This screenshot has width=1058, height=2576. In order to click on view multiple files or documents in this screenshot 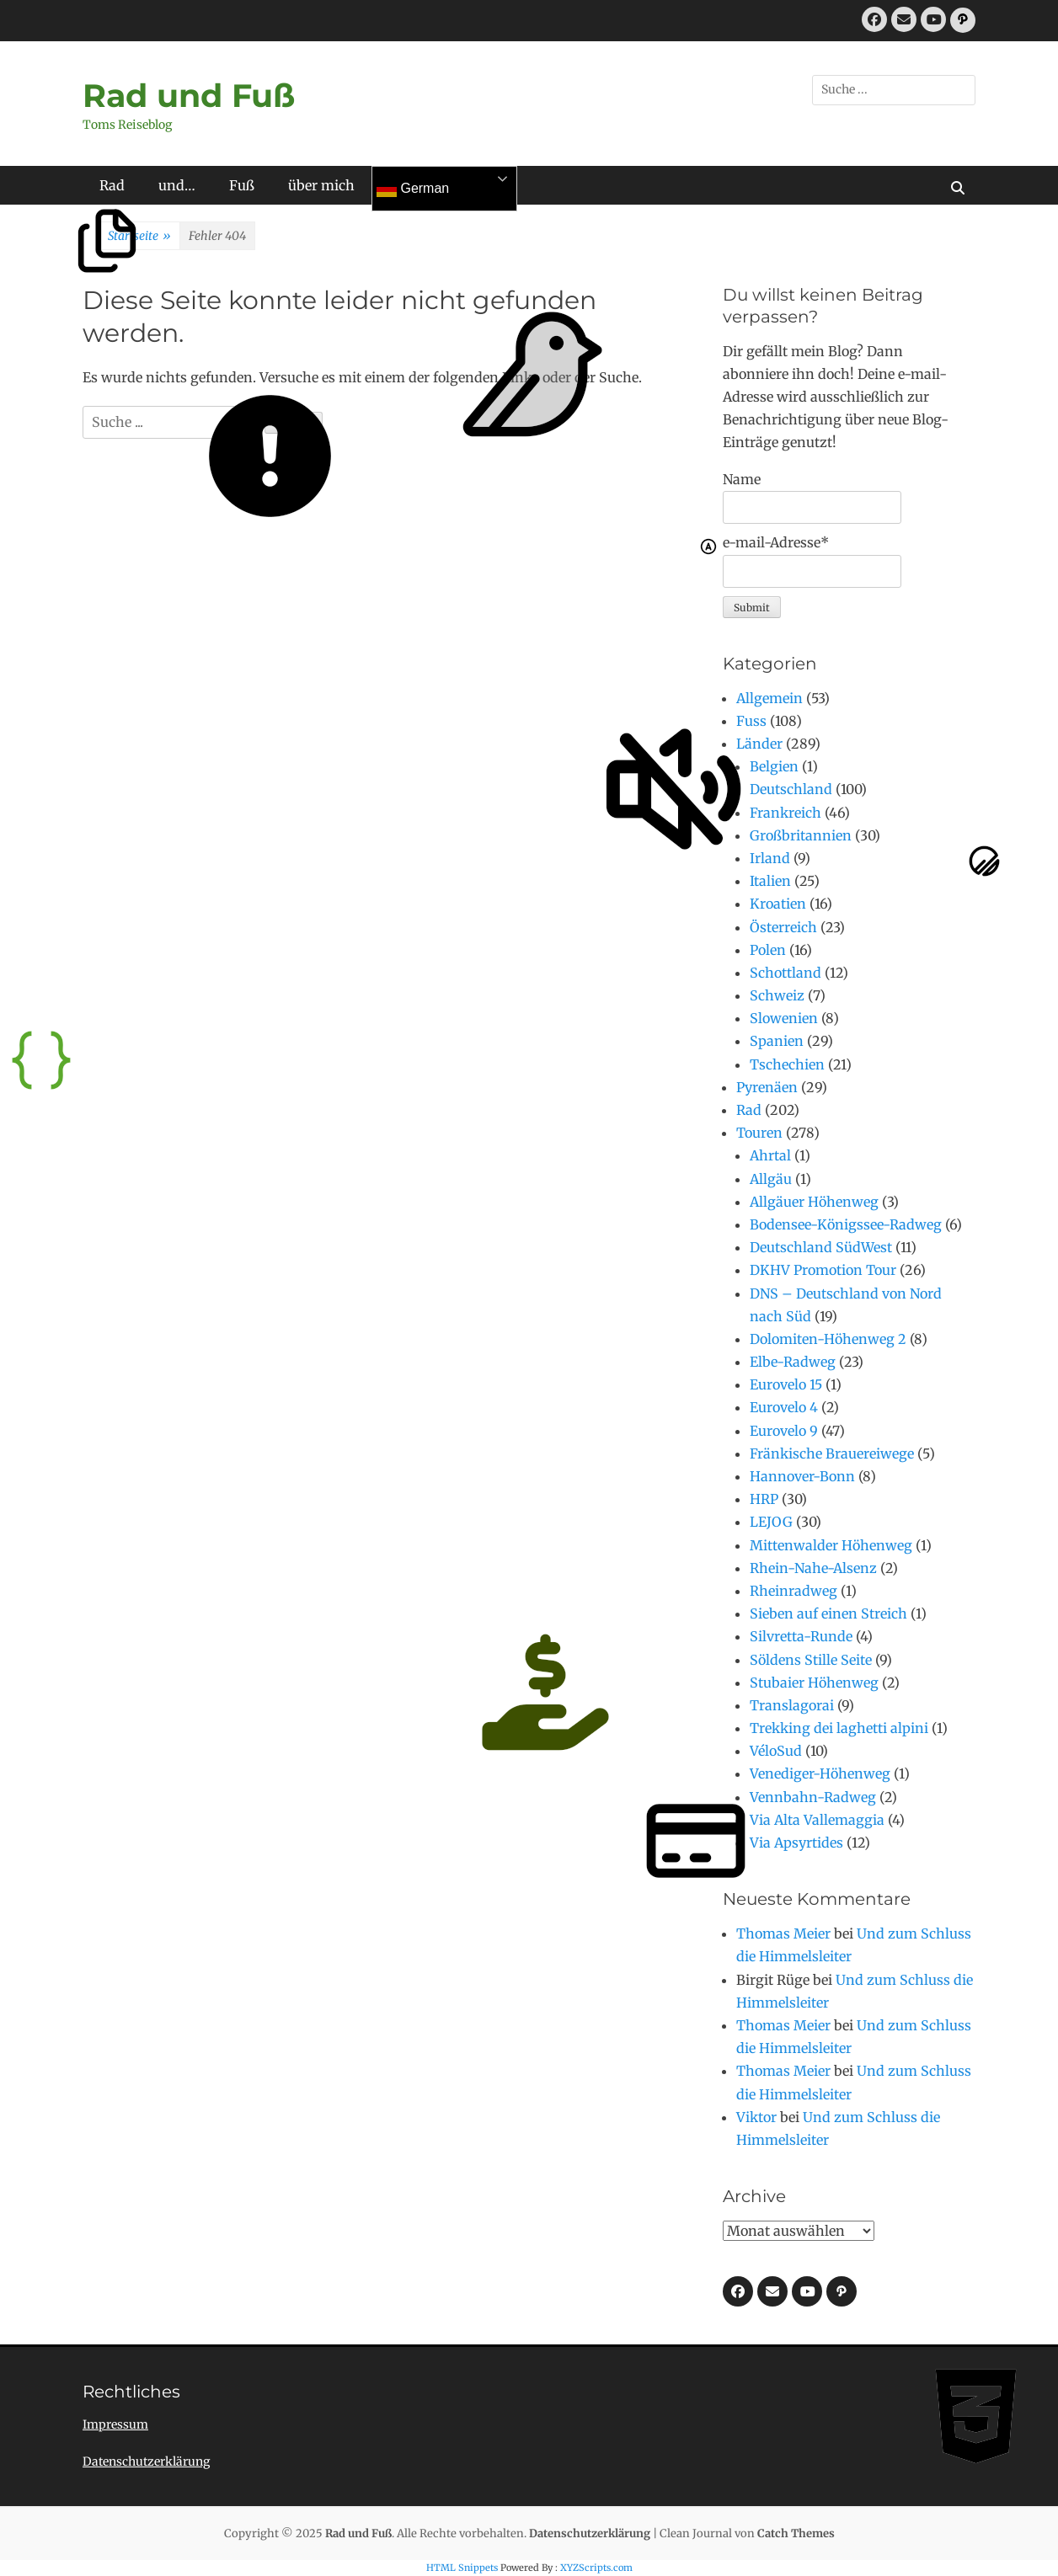, I will do `click(107, 241)`.